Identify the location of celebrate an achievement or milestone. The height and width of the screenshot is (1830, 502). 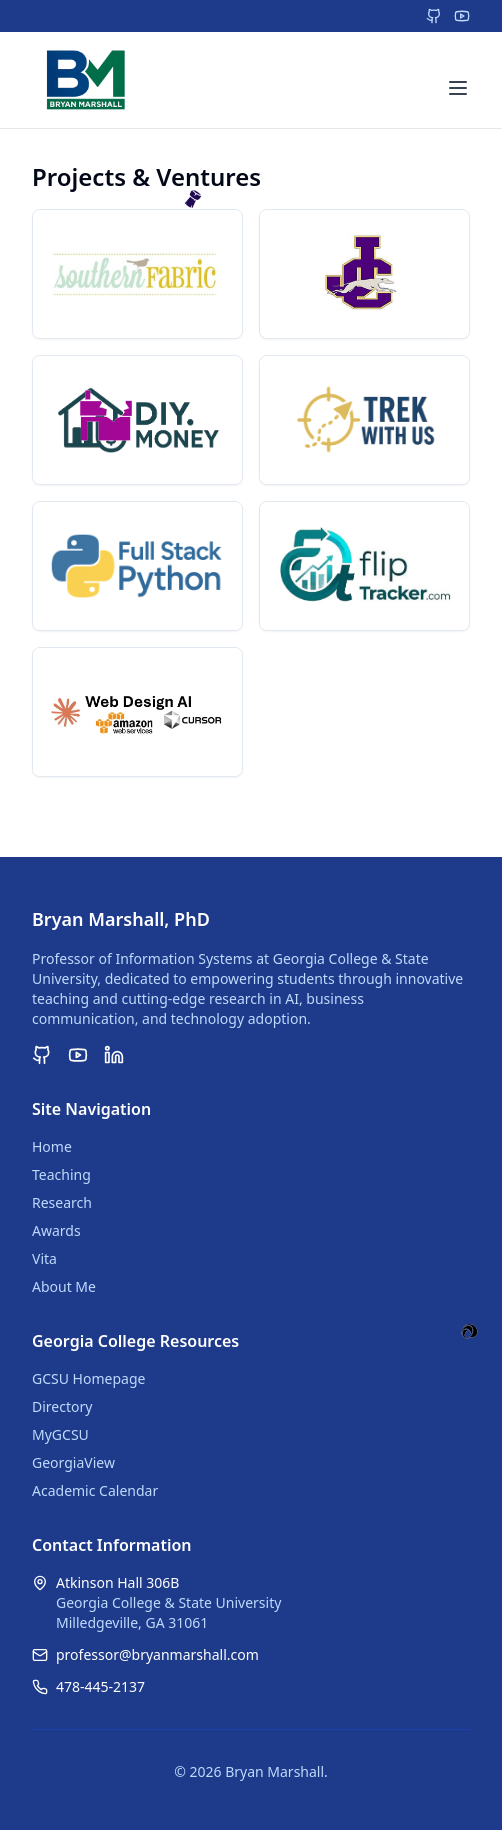
(193, 199).